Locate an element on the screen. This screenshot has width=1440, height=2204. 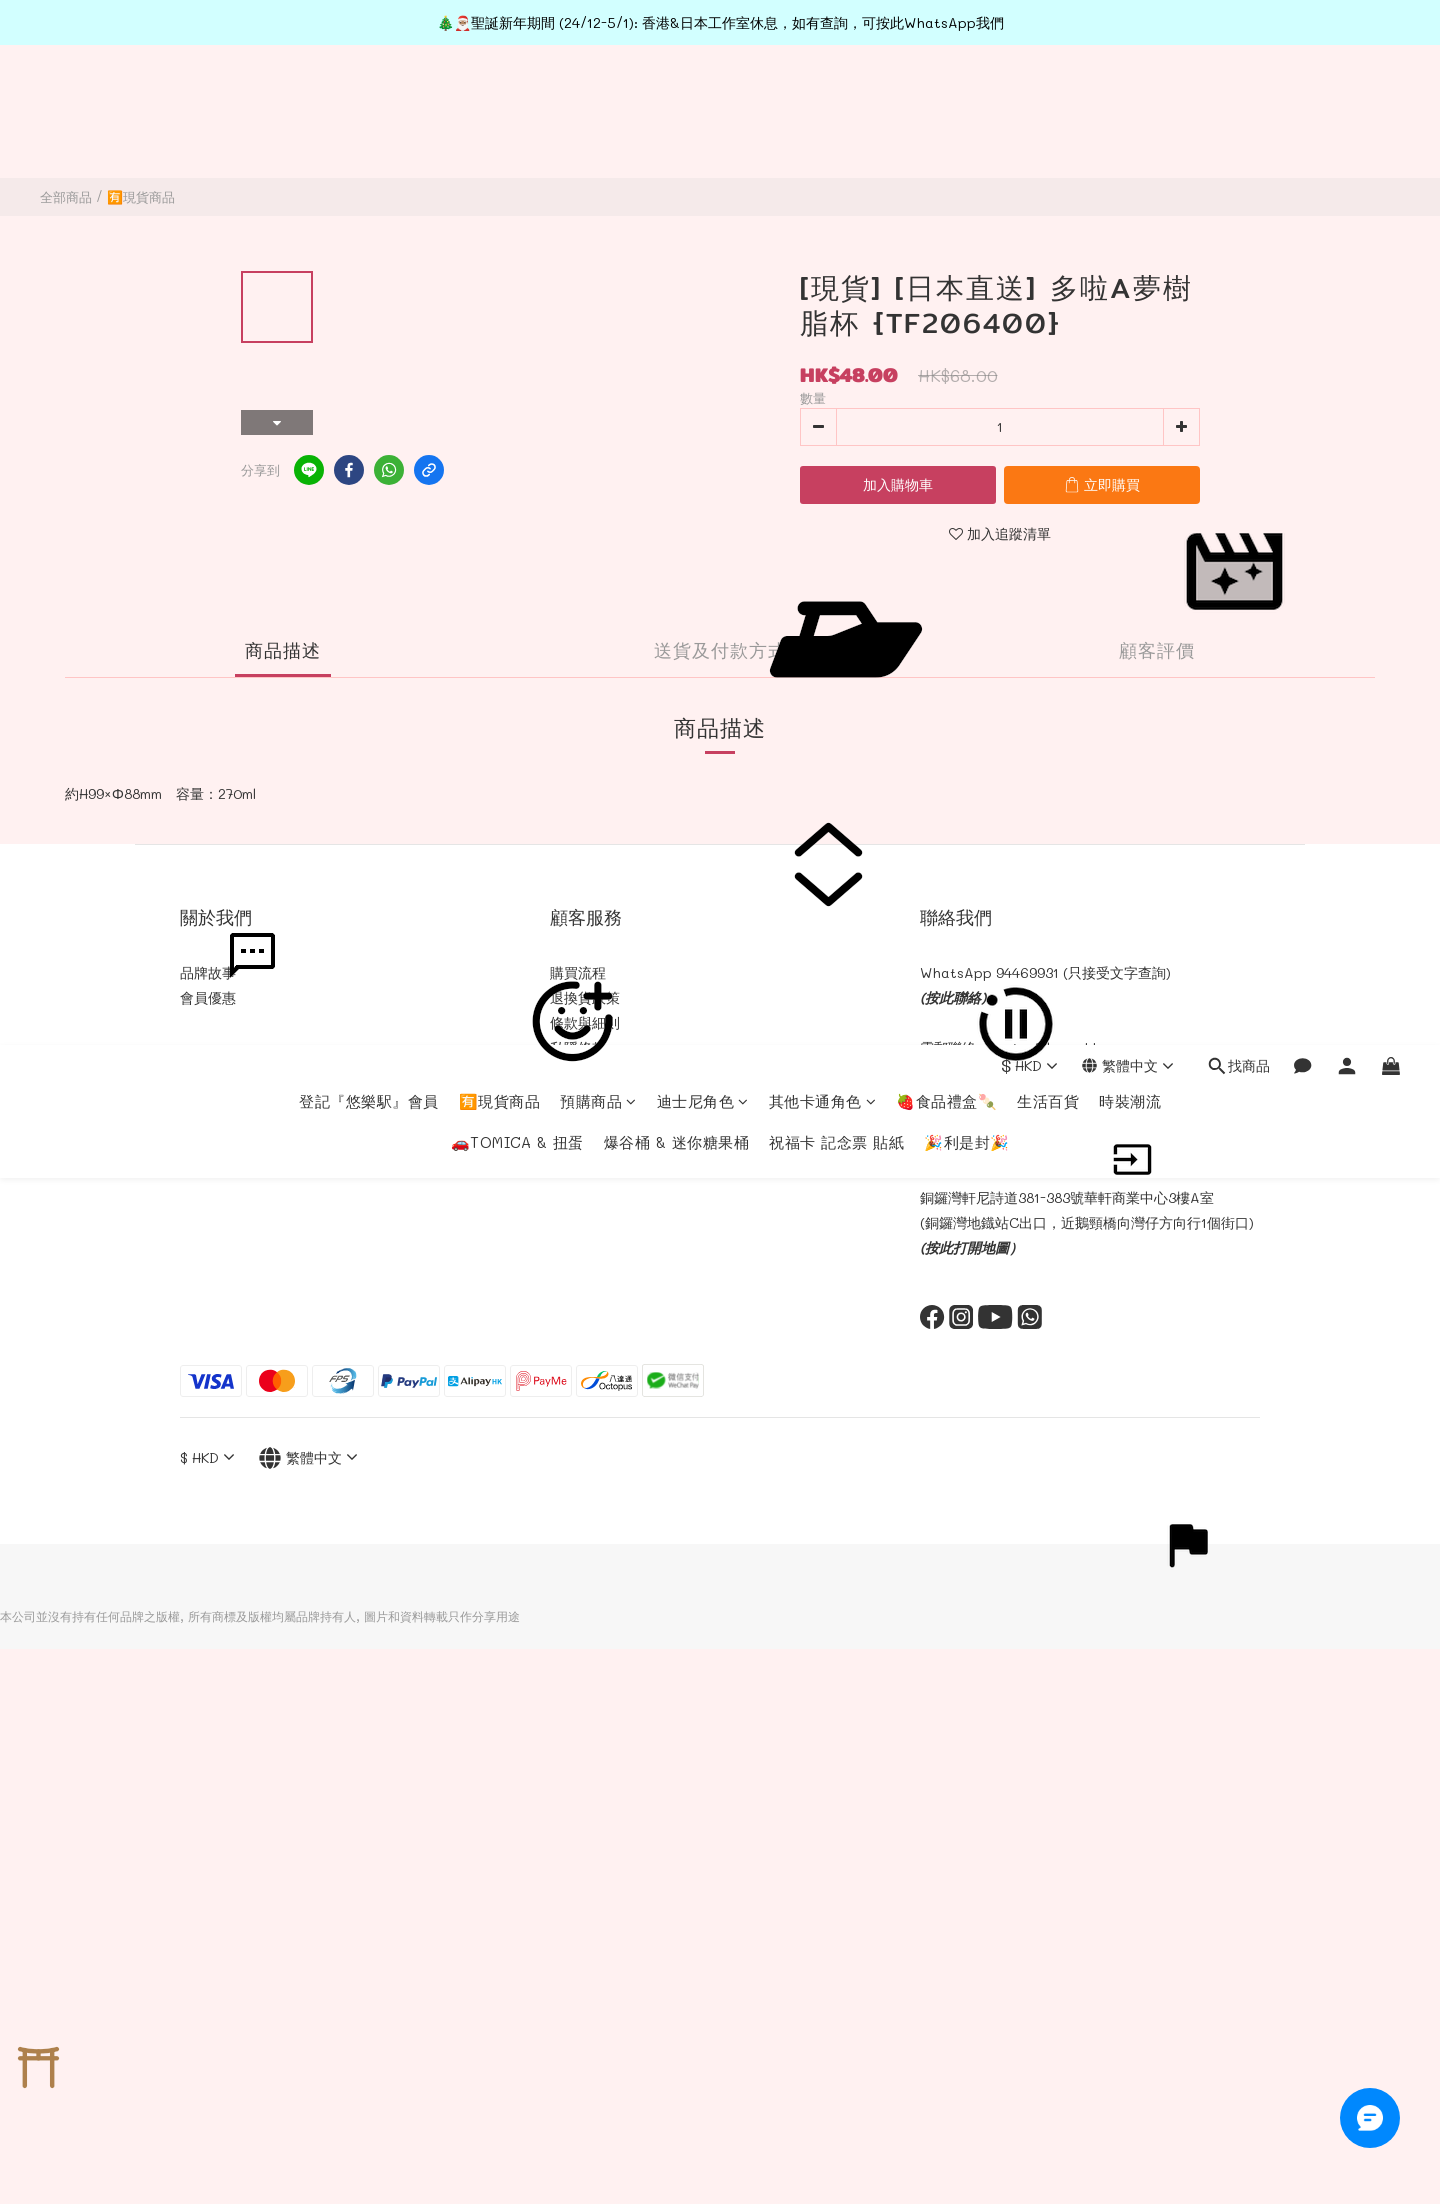
input or import data into the current view is located at coordinates (1132, 1159).